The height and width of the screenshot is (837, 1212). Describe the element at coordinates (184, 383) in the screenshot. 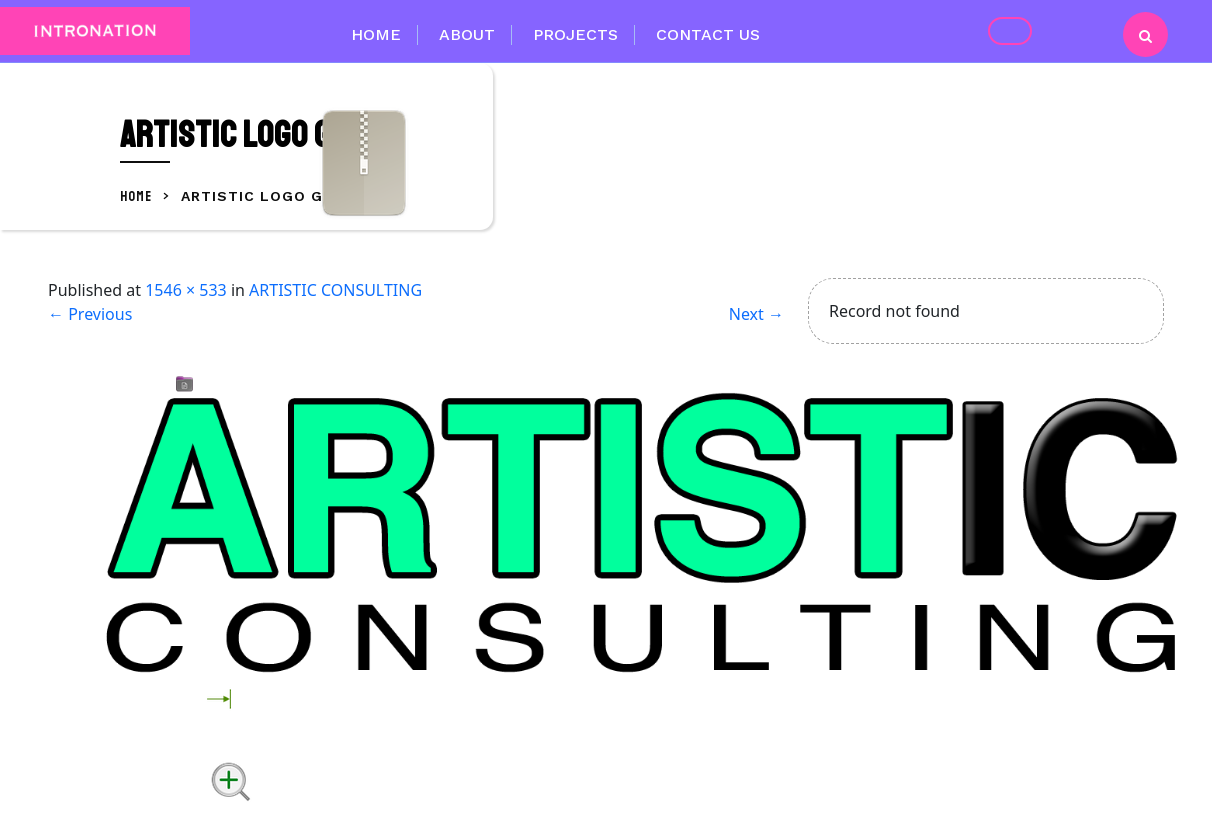

I see `open documents folder` at that location.